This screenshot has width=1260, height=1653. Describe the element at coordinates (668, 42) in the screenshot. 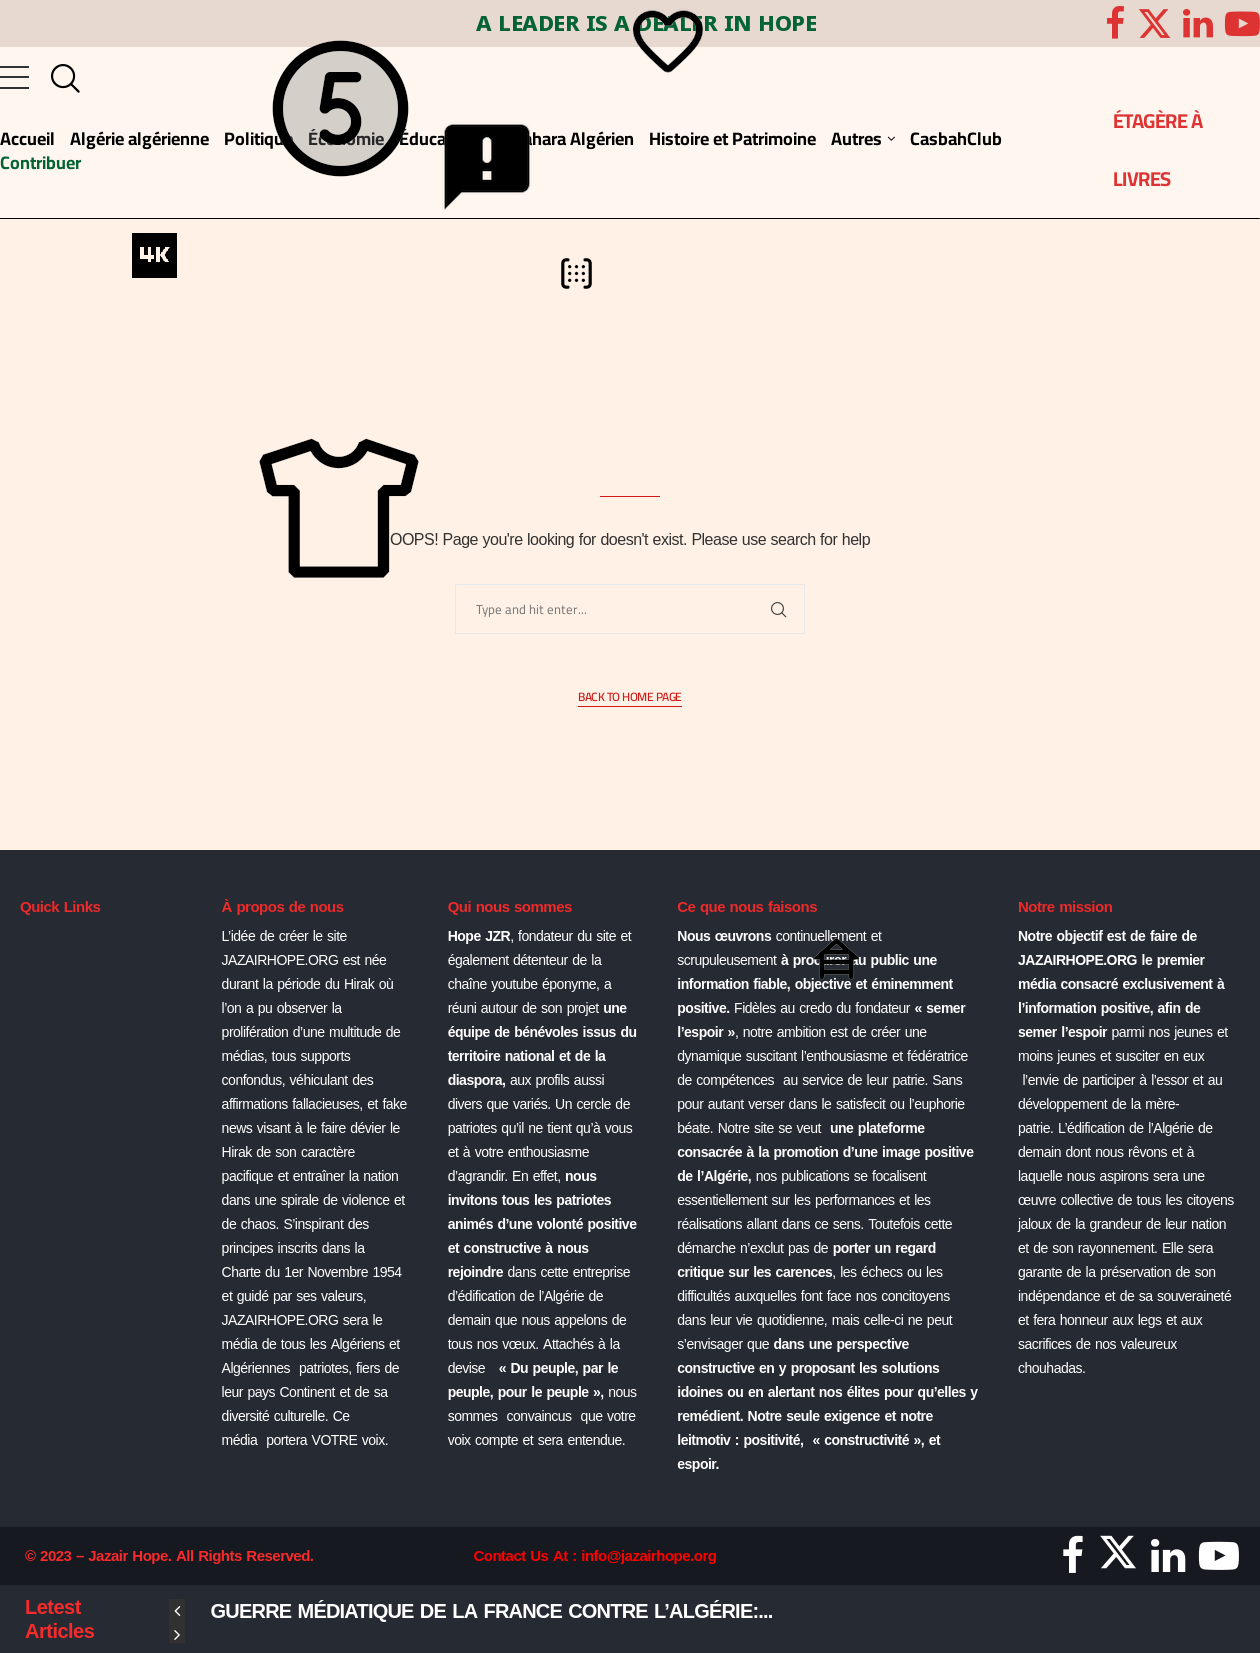

I see `add to favorites` at that location.